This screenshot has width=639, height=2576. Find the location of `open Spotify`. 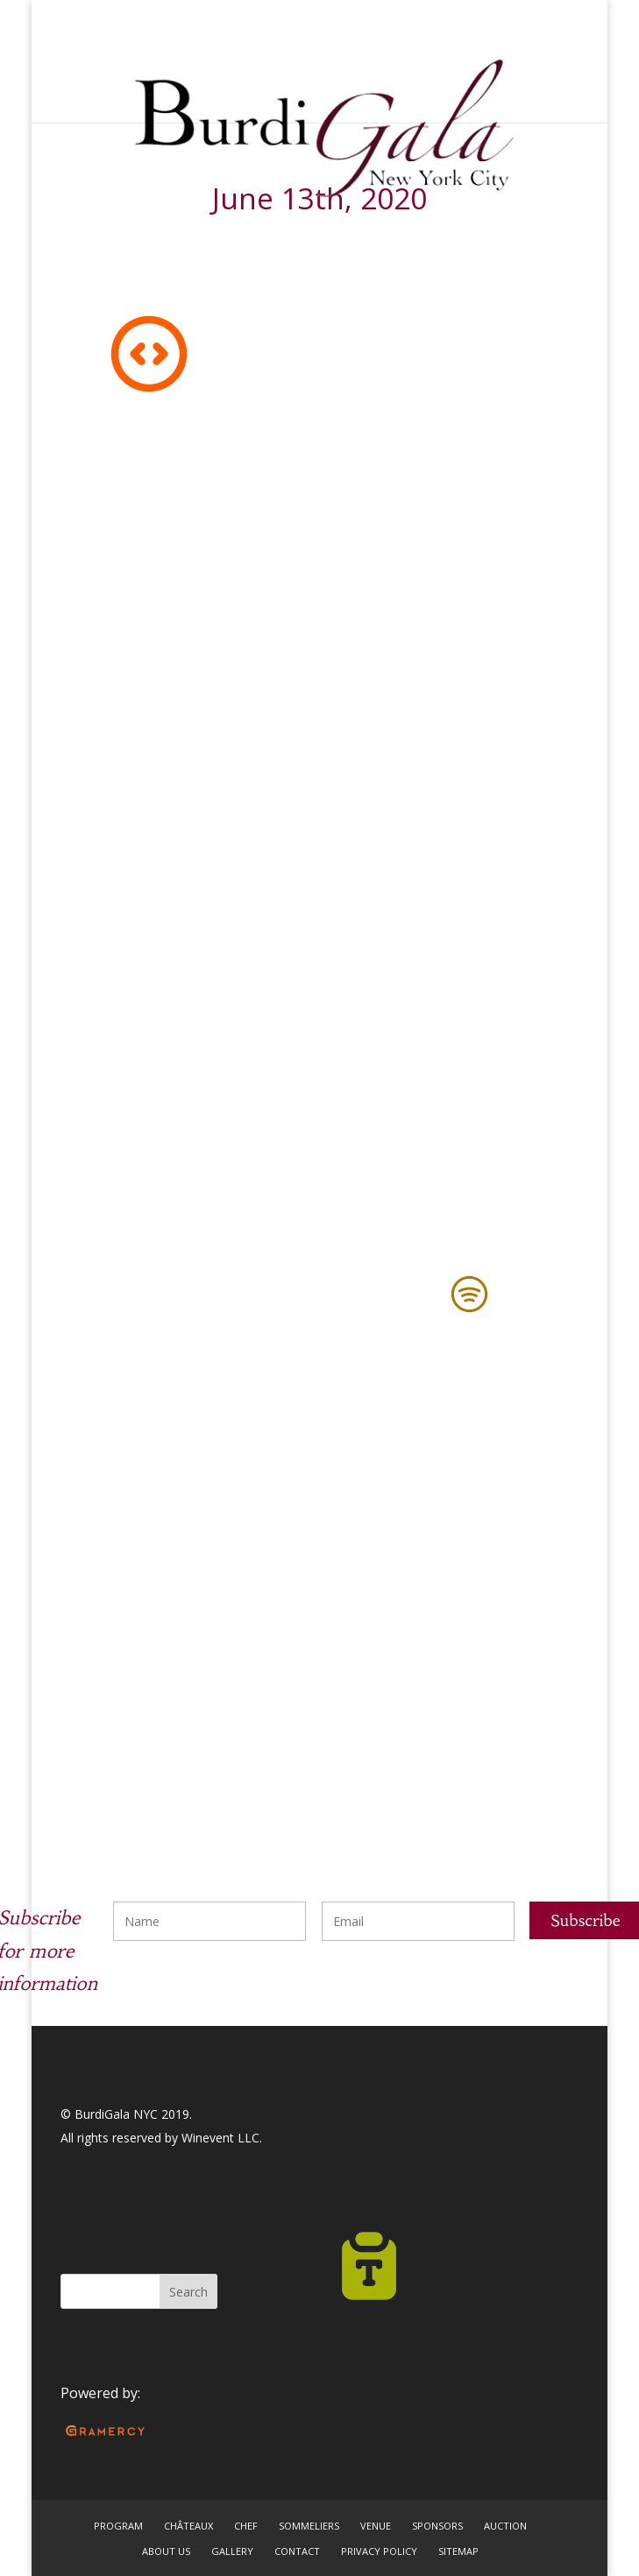

open Spotify is located at coordinates (469, 1294).